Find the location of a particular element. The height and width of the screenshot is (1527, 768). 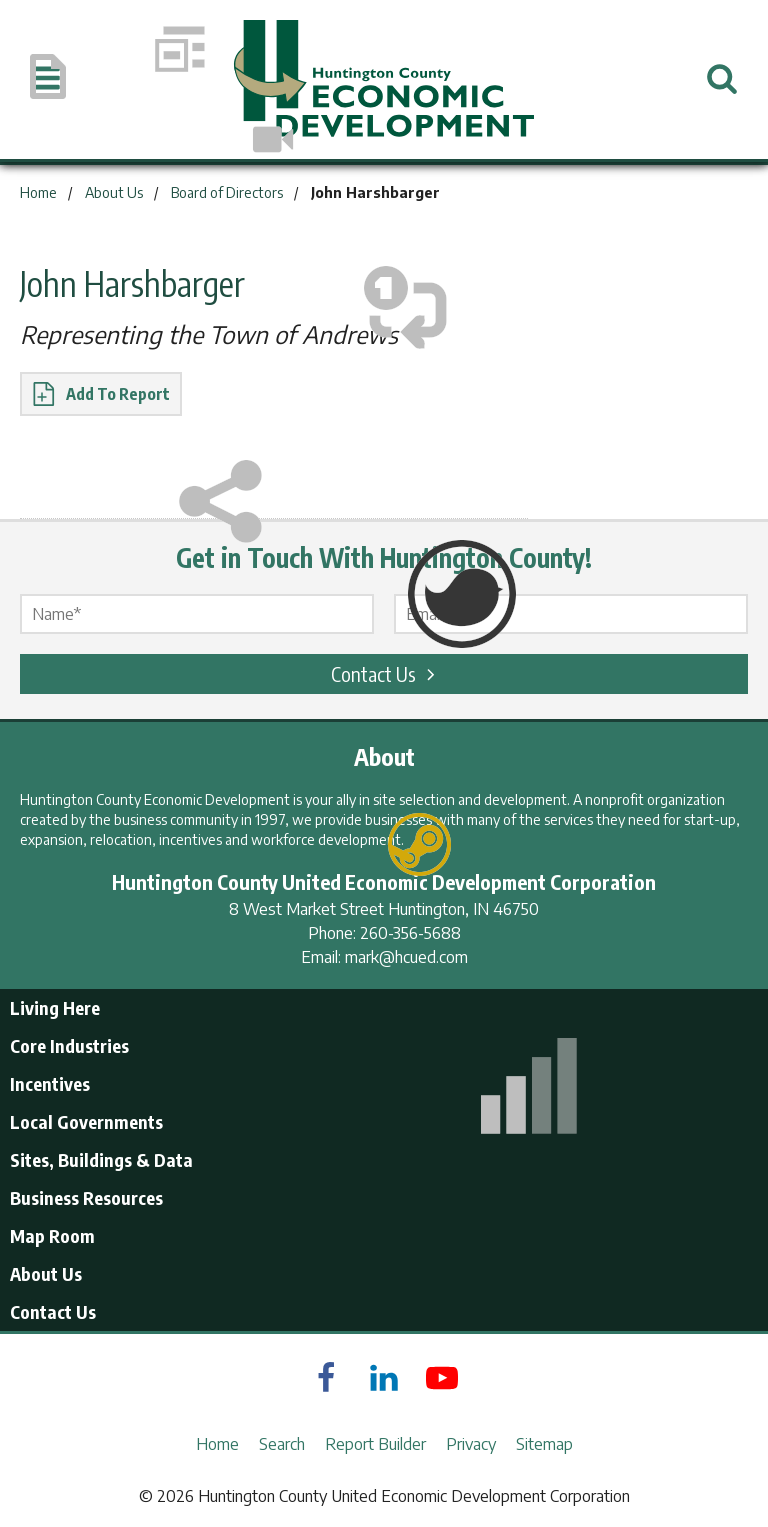

access video files or library is located at coordinates (273, 138).